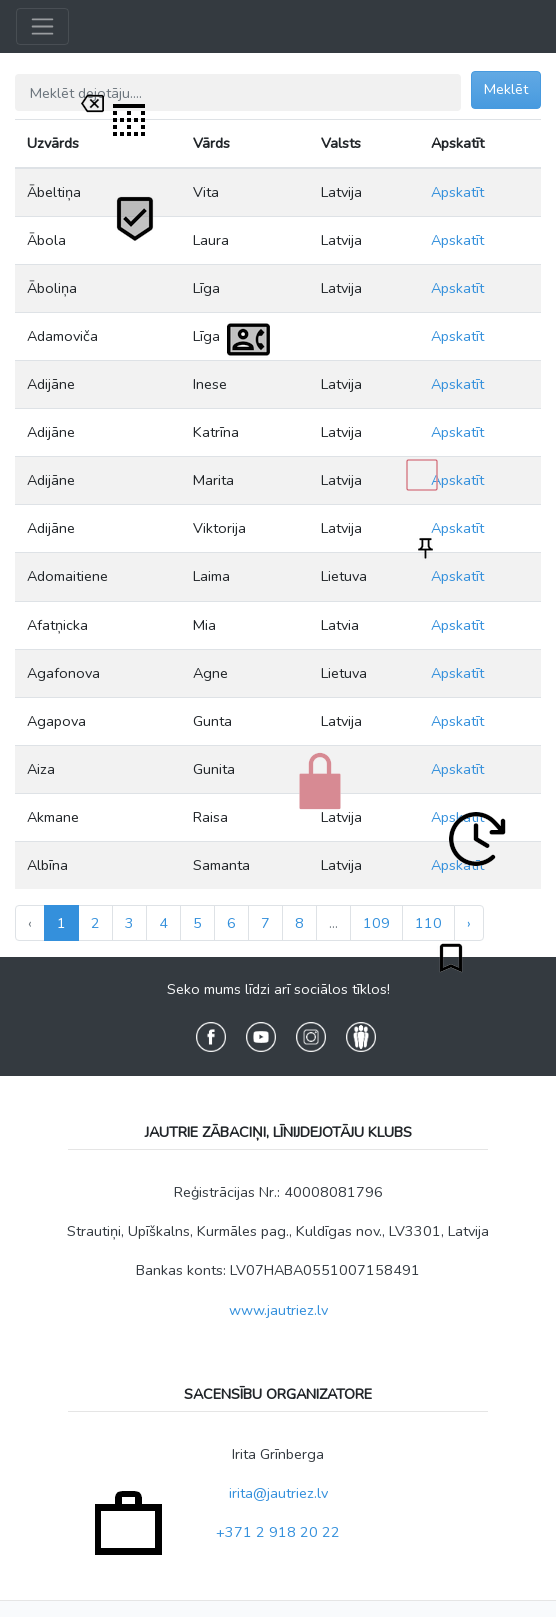  Describe the element at coordinates (476, 839) in the screenshot. I see `restore to a previous version` at that location.